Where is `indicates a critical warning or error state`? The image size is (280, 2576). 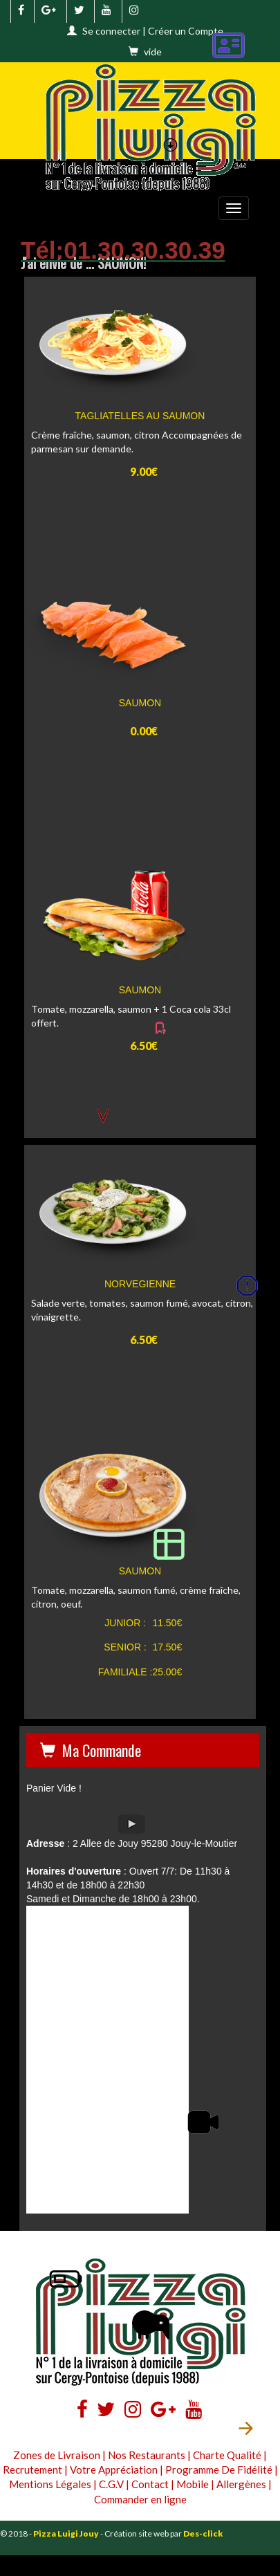 indicates a critical warning or error state is located at coordinates (247, 1285).